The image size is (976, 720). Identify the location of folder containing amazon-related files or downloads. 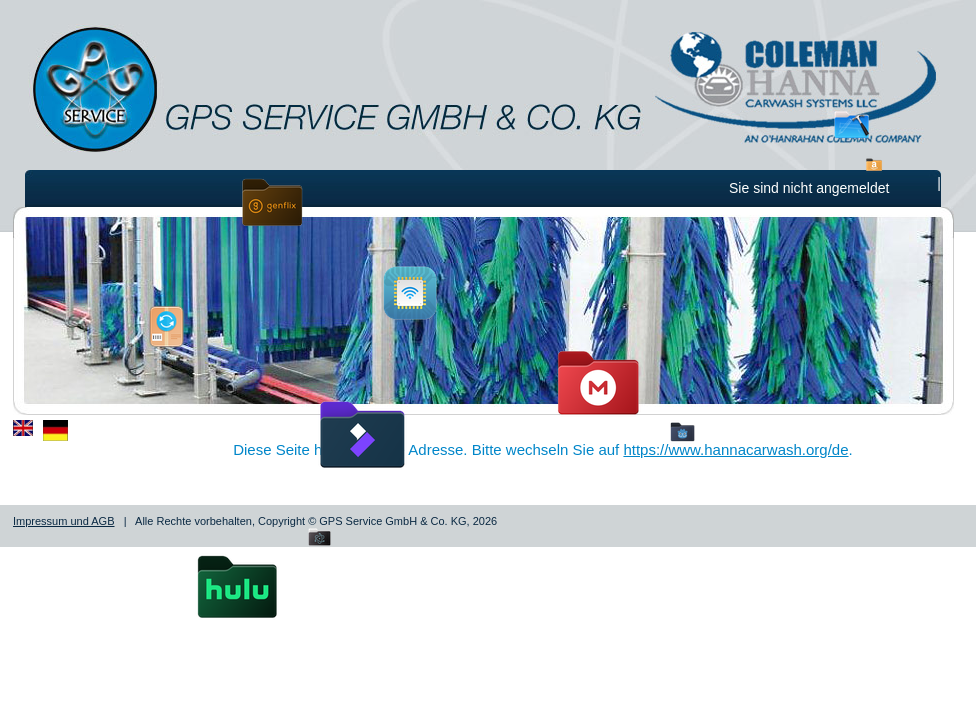
(874, 165).